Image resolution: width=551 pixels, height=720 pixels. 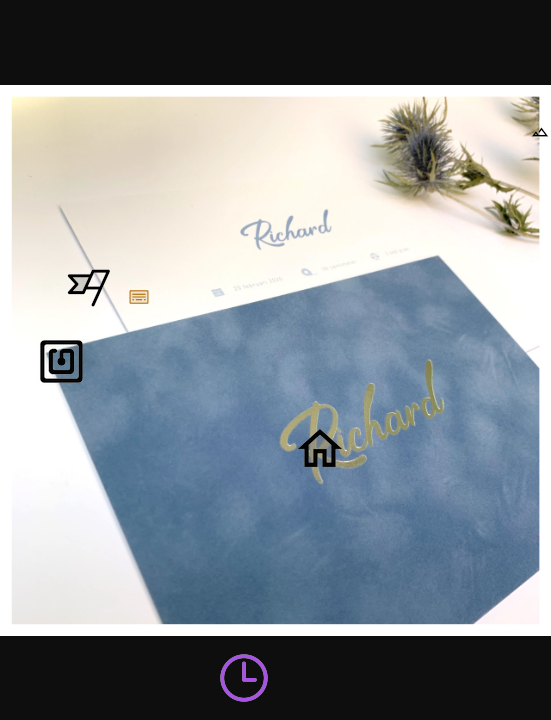 What do you see at coordinates (540, 132) in the screenshot?
I see `filter photos by landscape or mountain scenes` at bounding box center [540, 132].